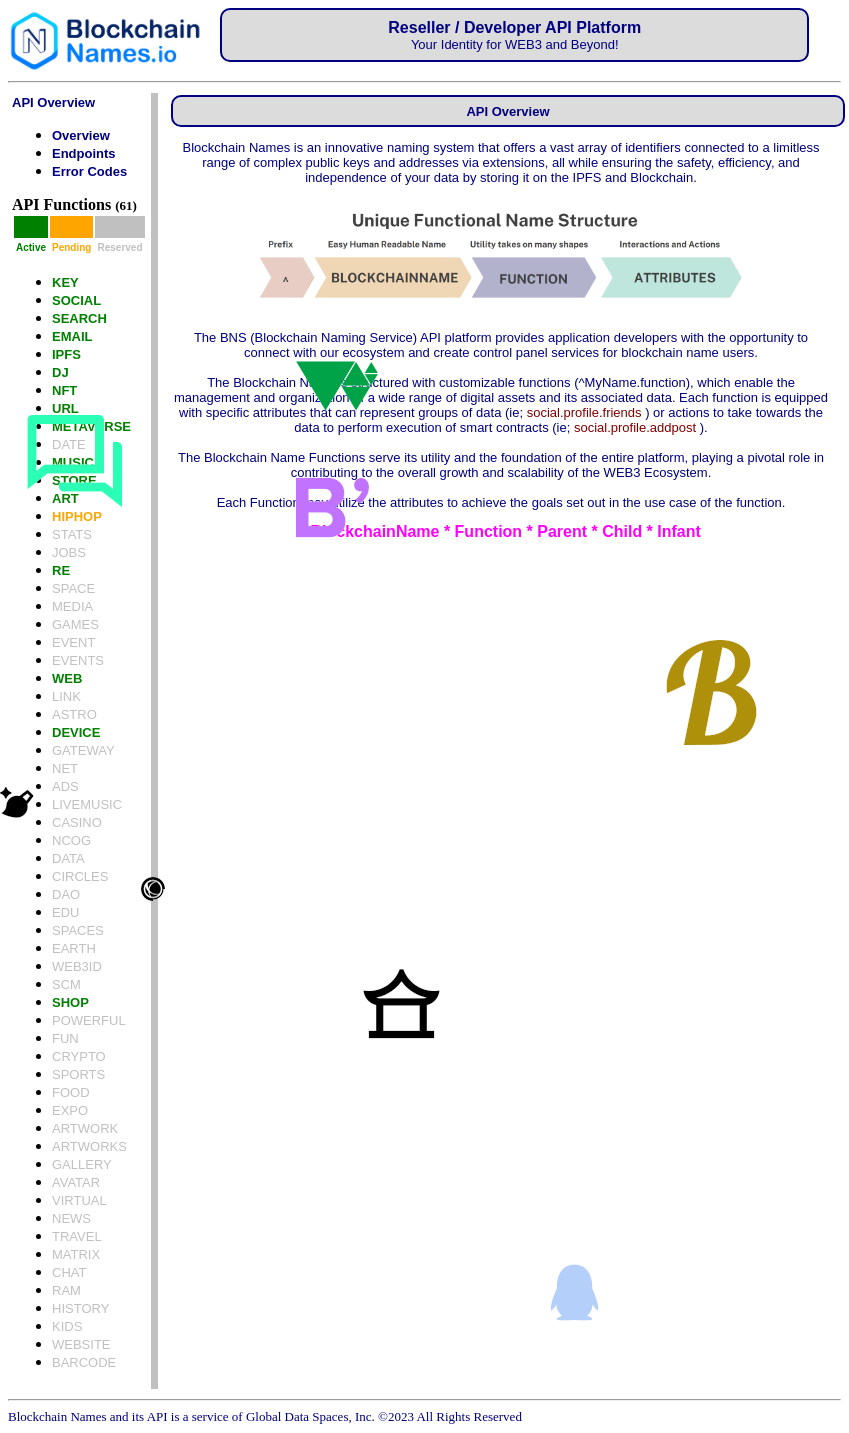  I want to click on buefy framework logo, so click(711, 692).